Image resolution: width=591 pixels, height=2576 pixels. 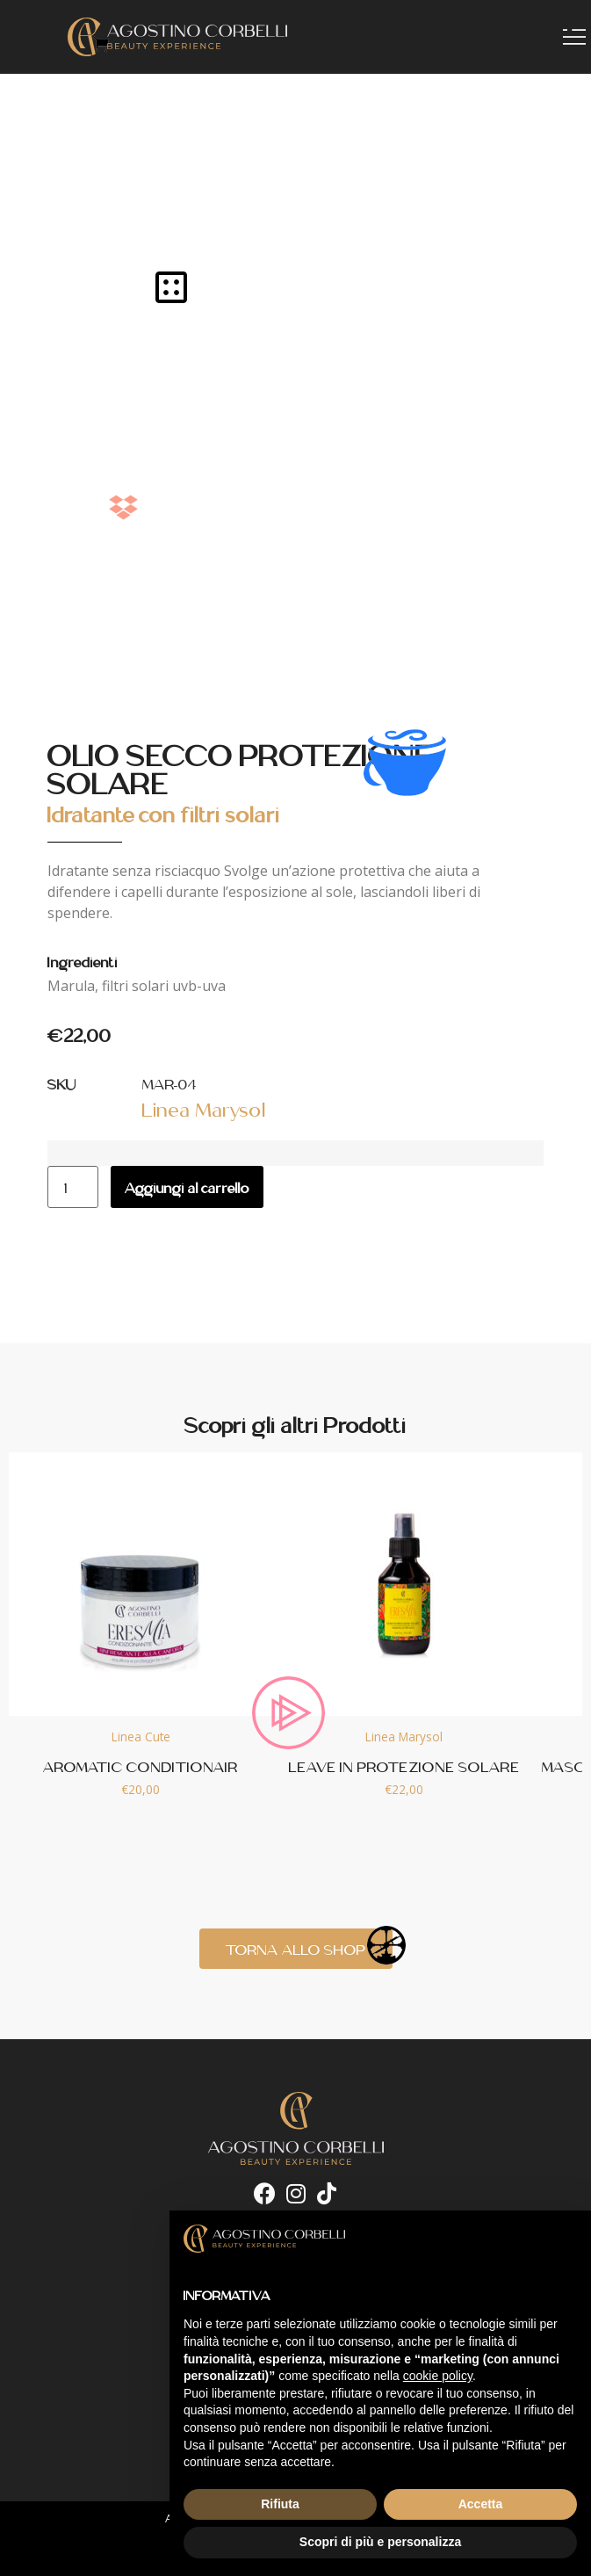 What do you see at coordinates (171, 287) in the screenshot?
I see `randomize or shuffle content` at bounding box center [171, 287].